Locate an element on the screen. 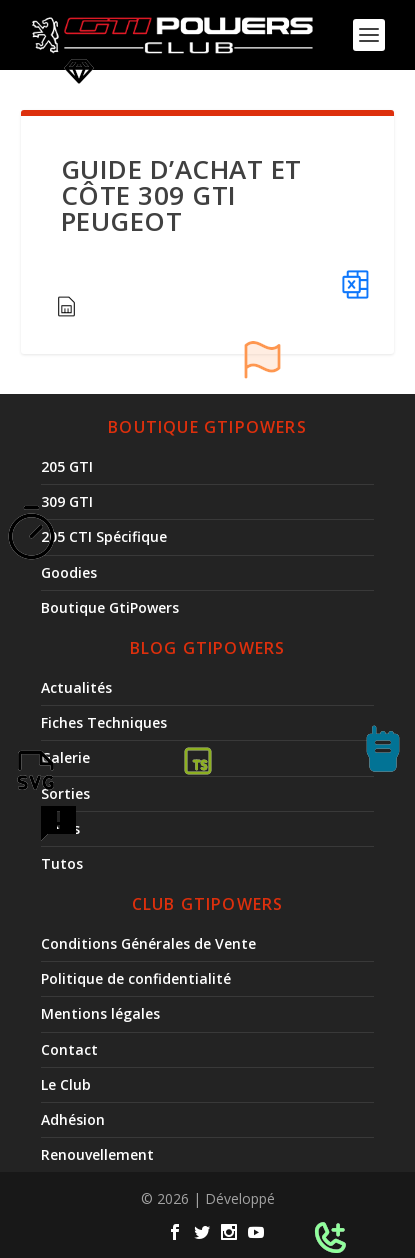 The height and width of the screenshot is (1258, 415). view announcements or alerts is located at coordinates (58, 823).